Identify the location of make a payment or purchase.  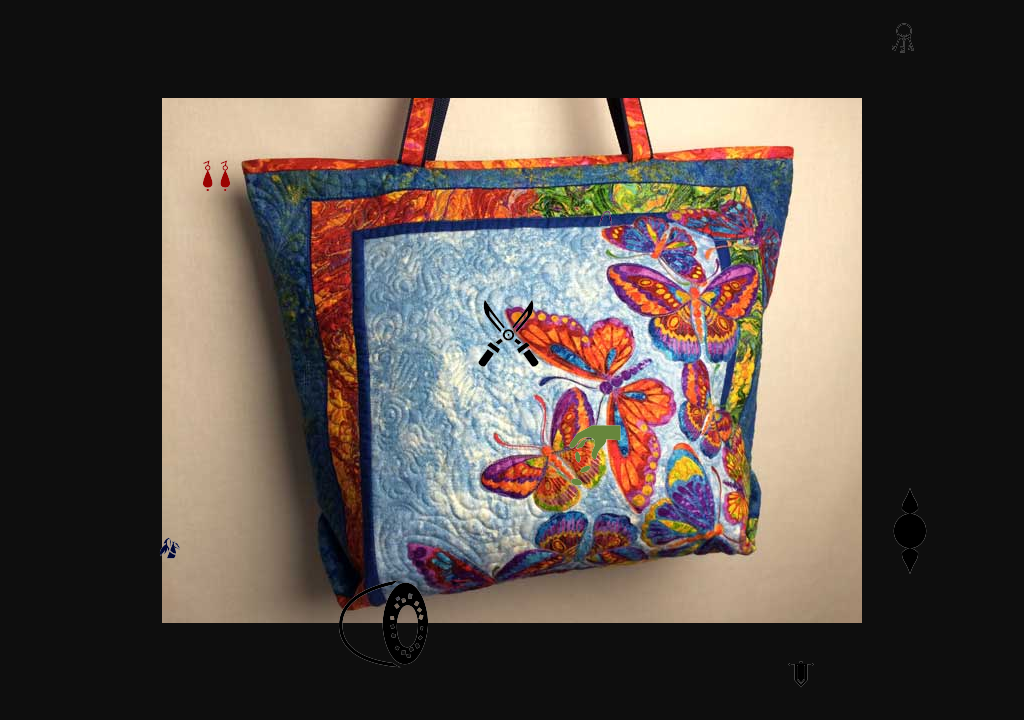
(589, 456).